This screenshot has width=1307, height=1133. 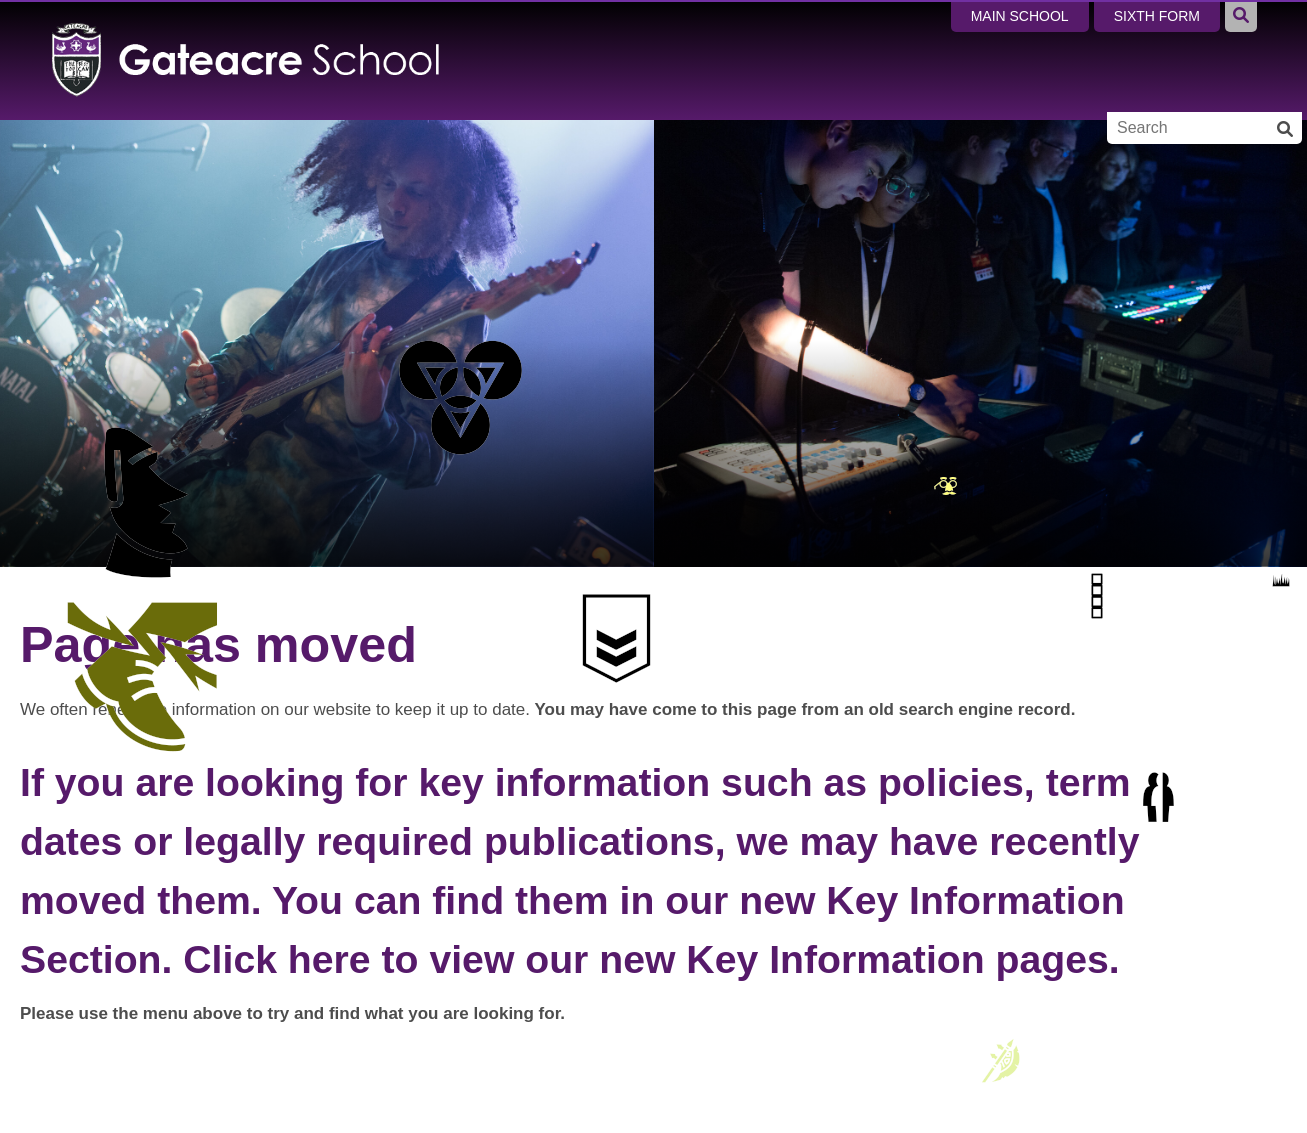 What do you see at coordinates (945, 485) in the screenshot?
I see `access prank or joke features` at bounding box center [945, 485].